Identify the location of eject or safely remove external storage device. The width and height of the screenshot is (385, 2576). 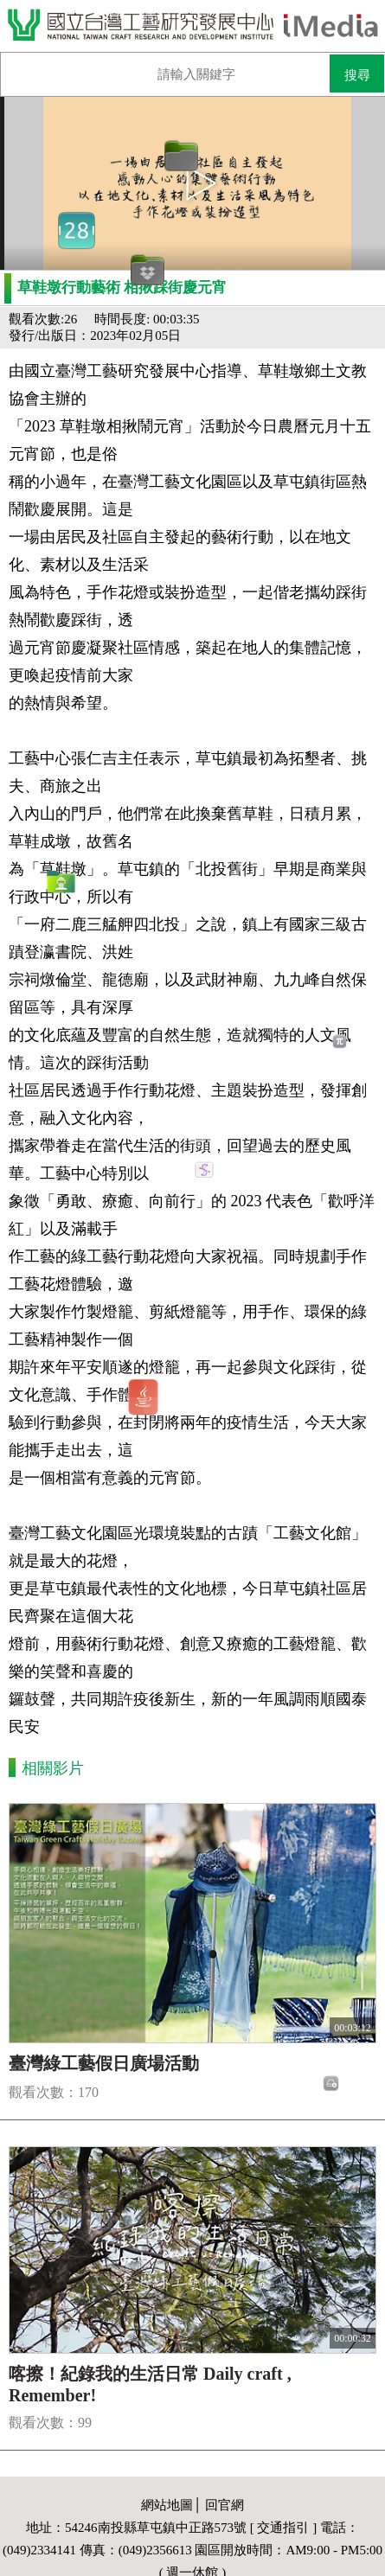
(330, 2083).